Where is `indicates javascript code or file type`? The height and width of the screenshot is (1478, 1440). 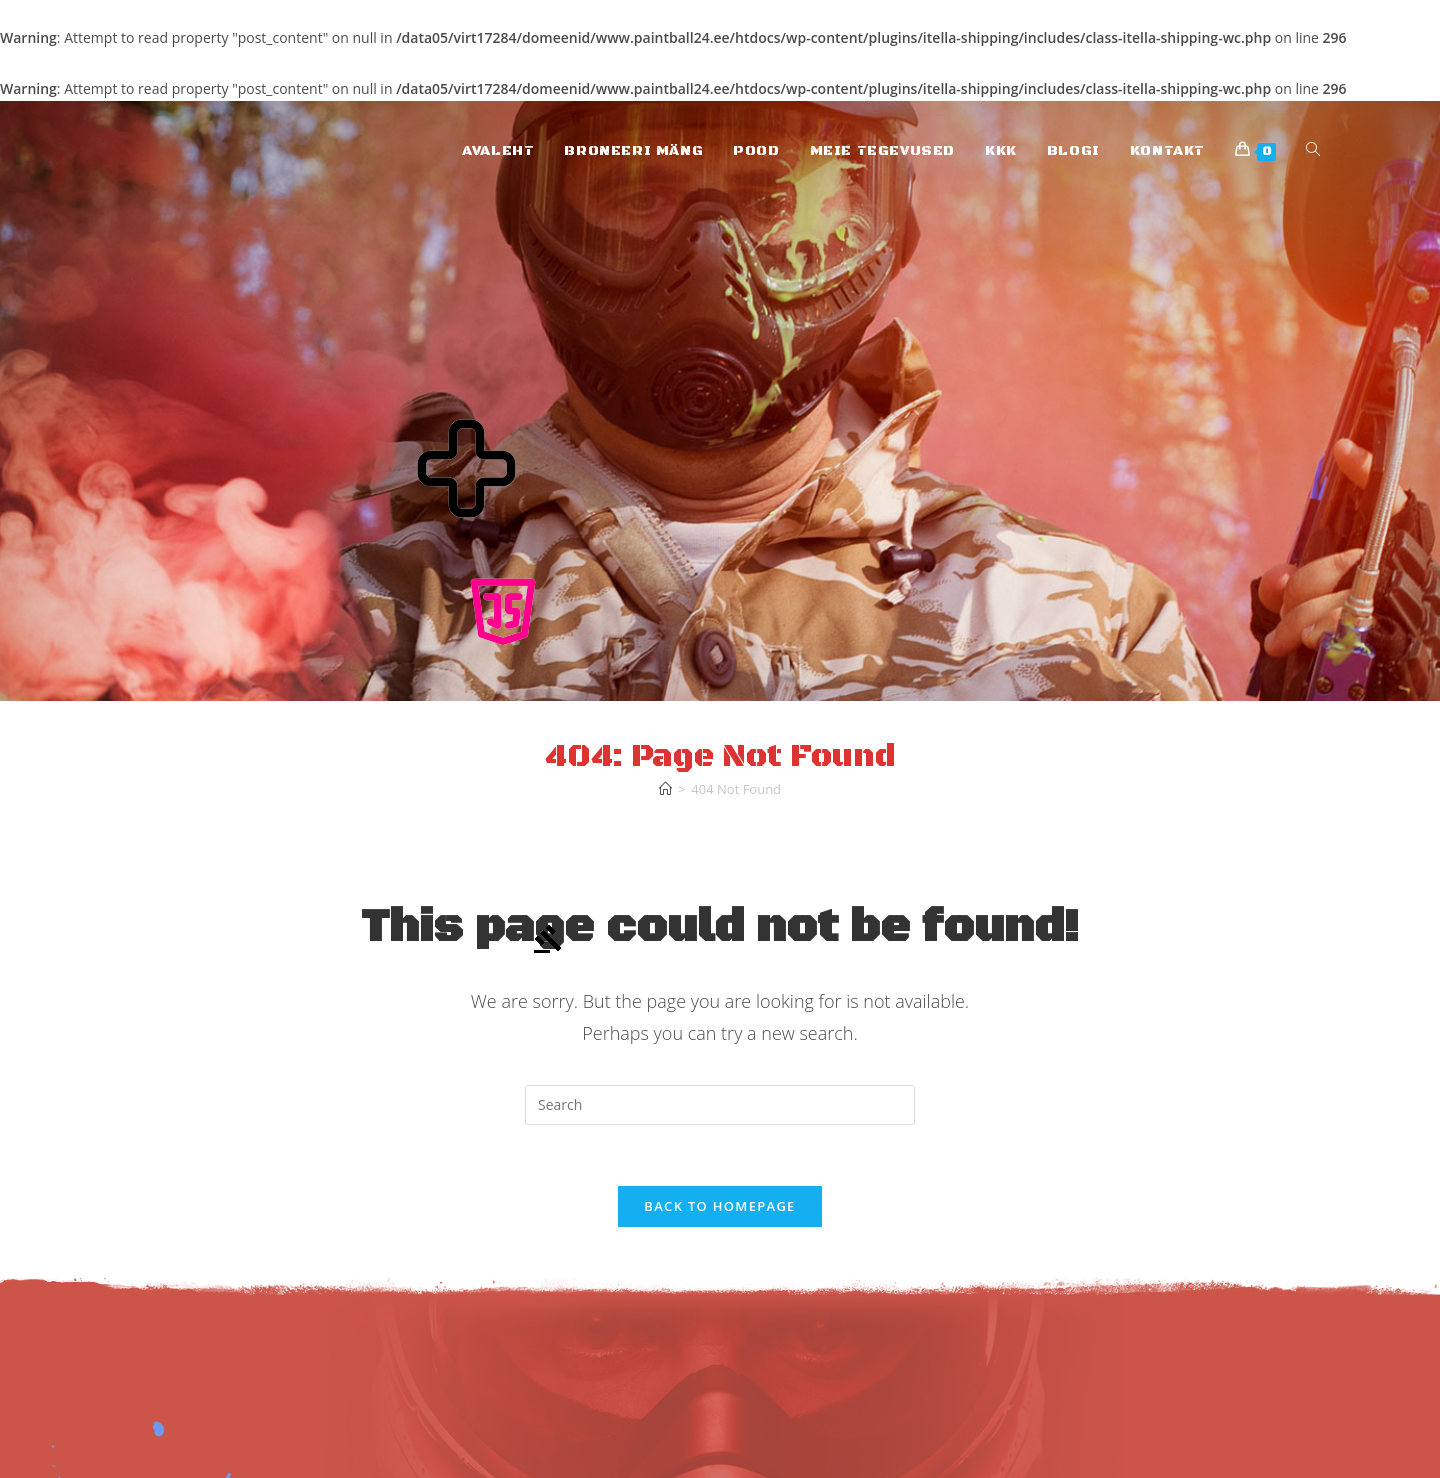 indicates javascript code or file type is located at coordinates (503, 611).